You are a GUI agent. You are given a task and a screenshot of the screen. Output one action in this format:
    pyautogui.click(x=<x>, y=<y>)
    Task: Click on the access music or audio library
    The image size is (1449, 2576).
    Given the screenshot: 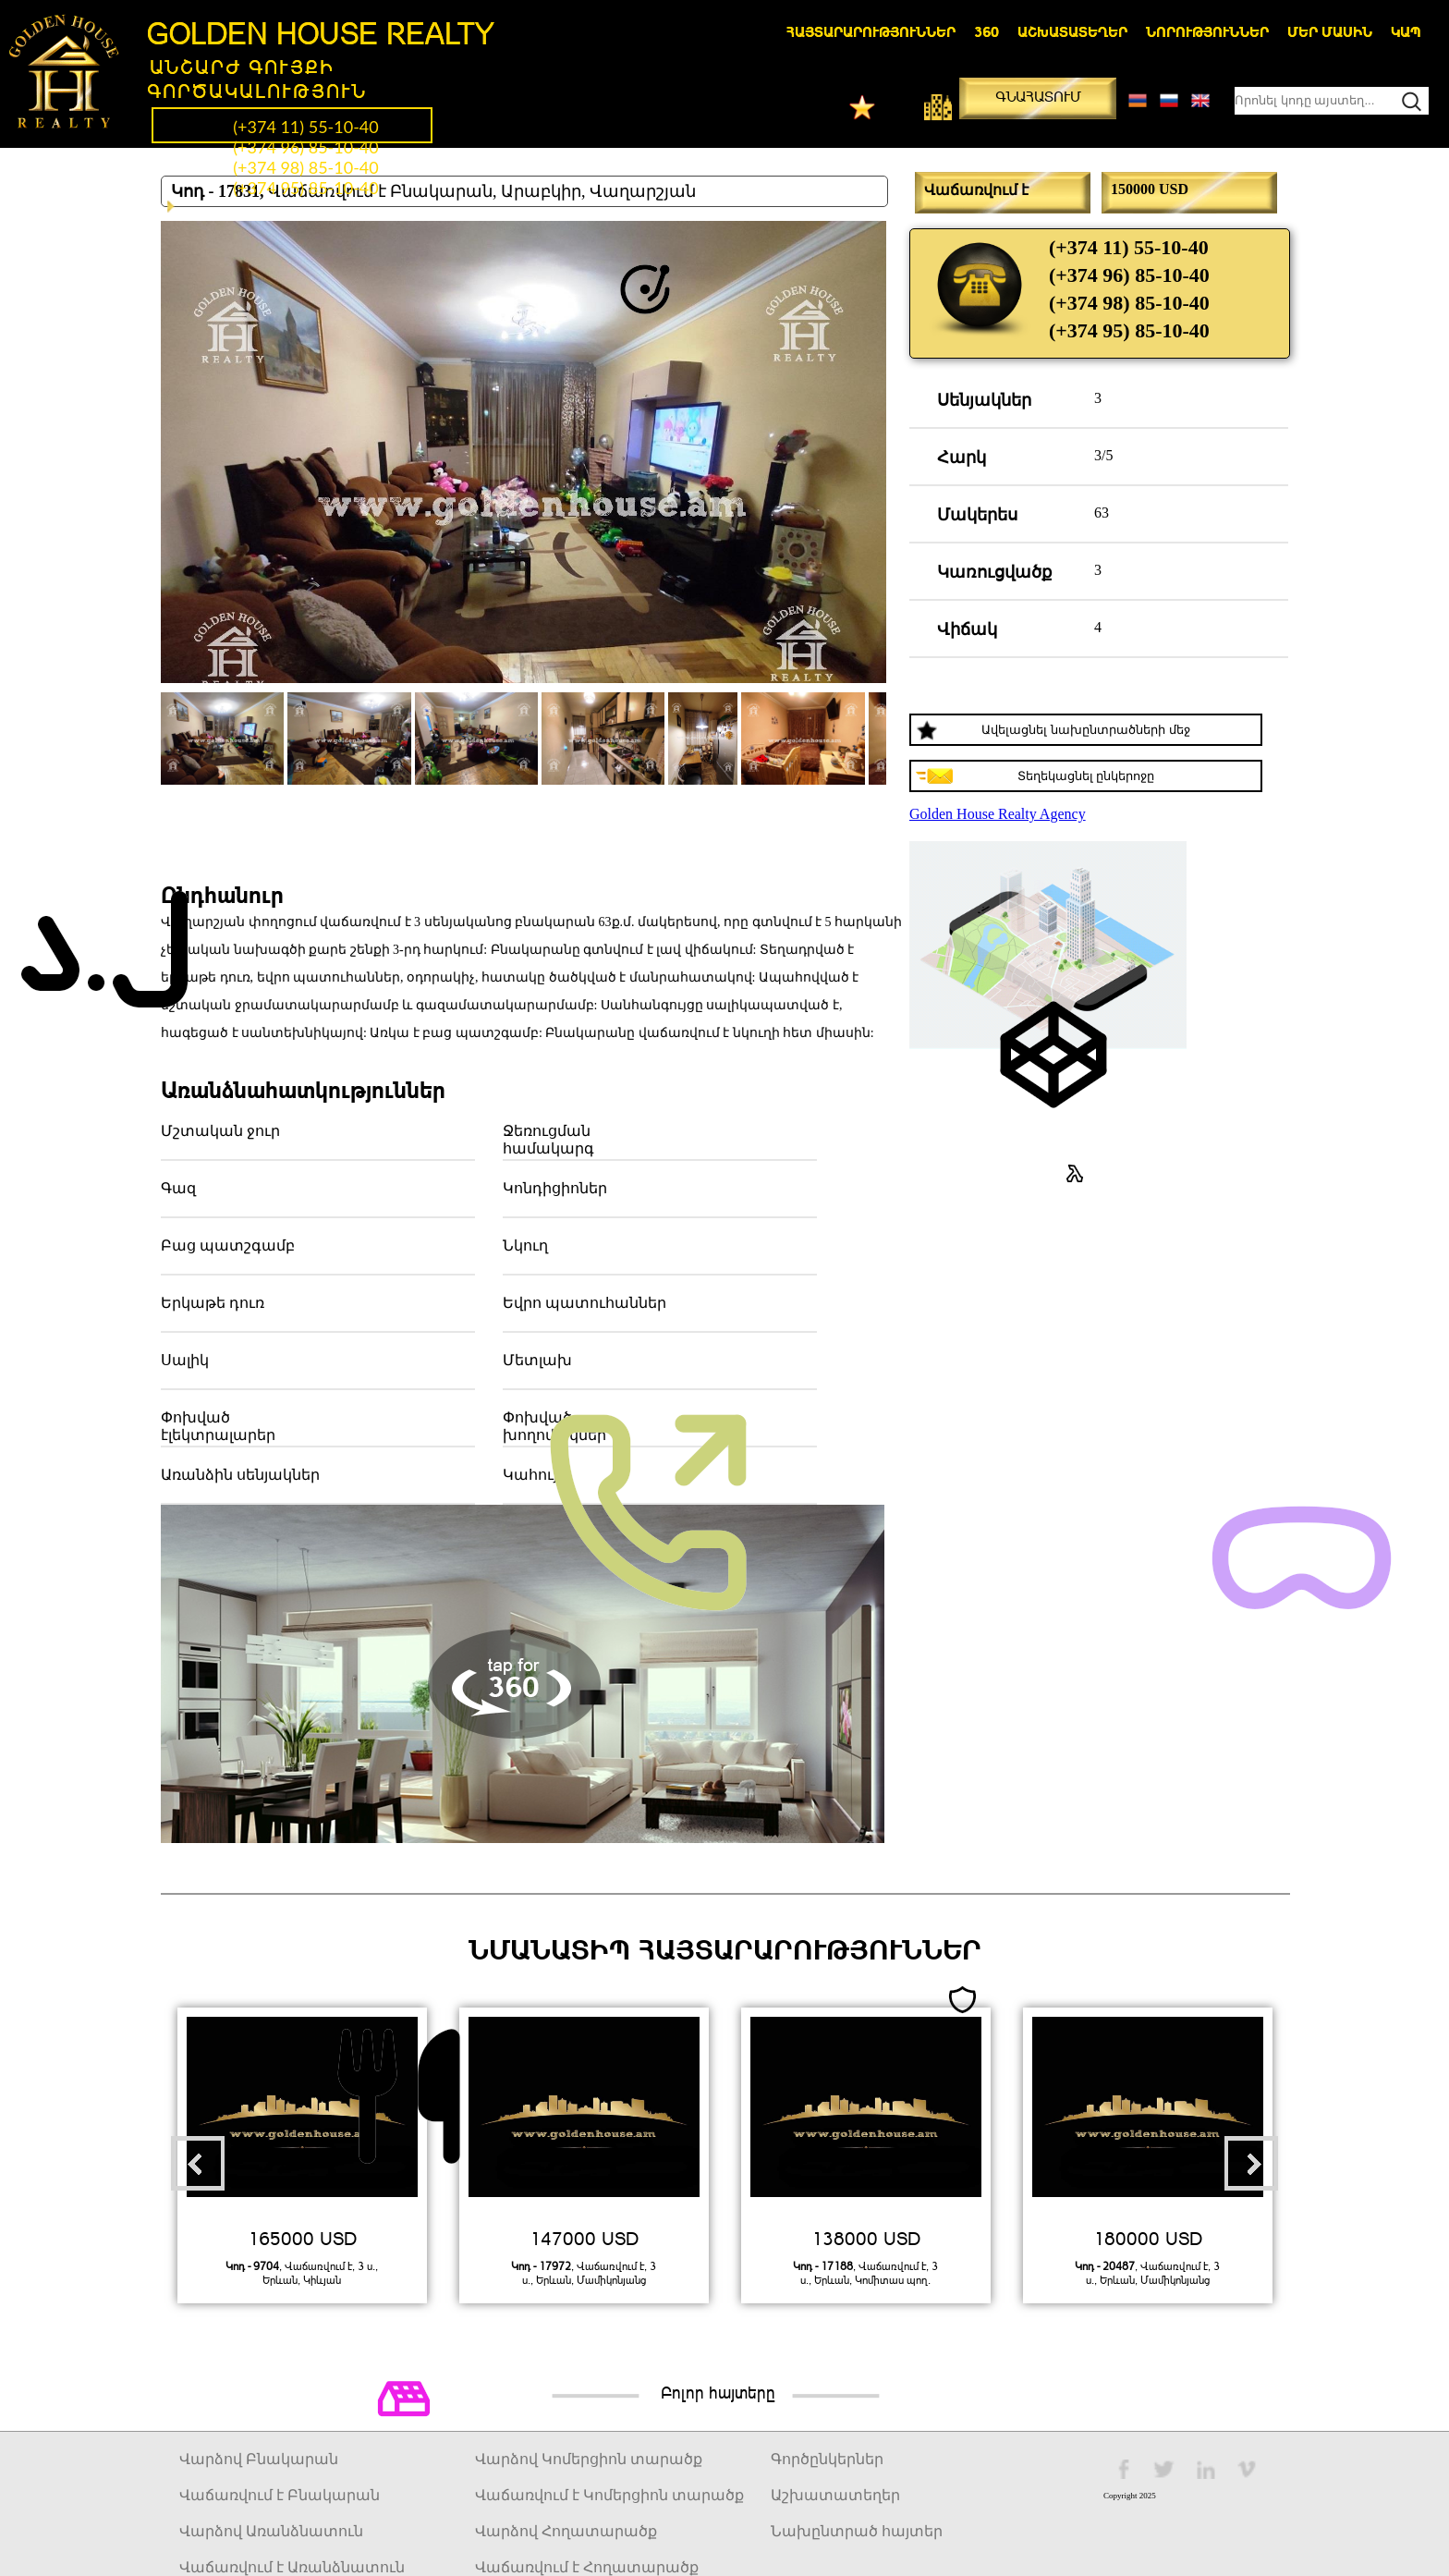 What is the action you would take?
    pyautogui.click(x=645, y=289)
    